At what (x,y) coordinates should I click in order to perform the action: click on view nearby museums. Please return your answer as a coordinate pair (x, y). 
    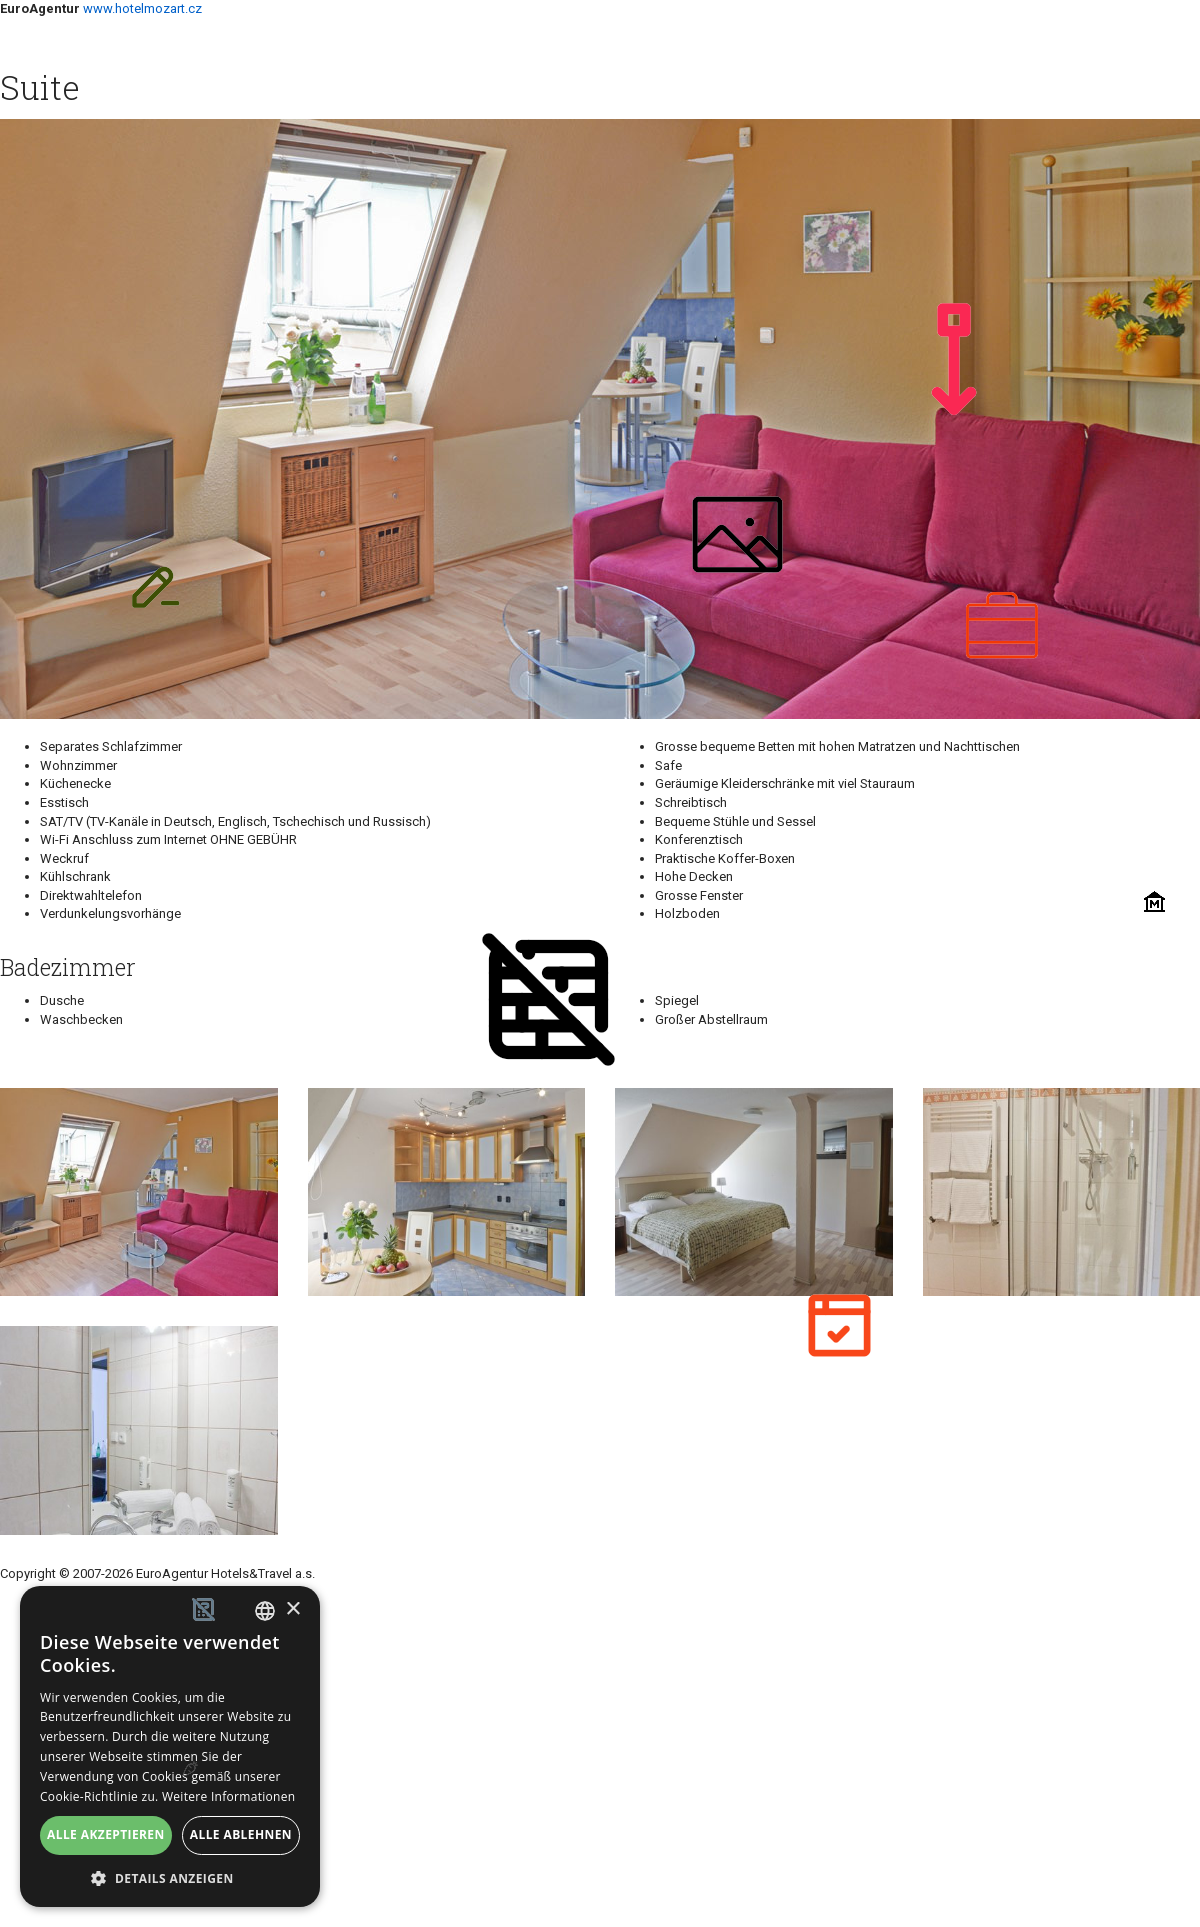
    Looking at the image, I should click on (1154, 901).